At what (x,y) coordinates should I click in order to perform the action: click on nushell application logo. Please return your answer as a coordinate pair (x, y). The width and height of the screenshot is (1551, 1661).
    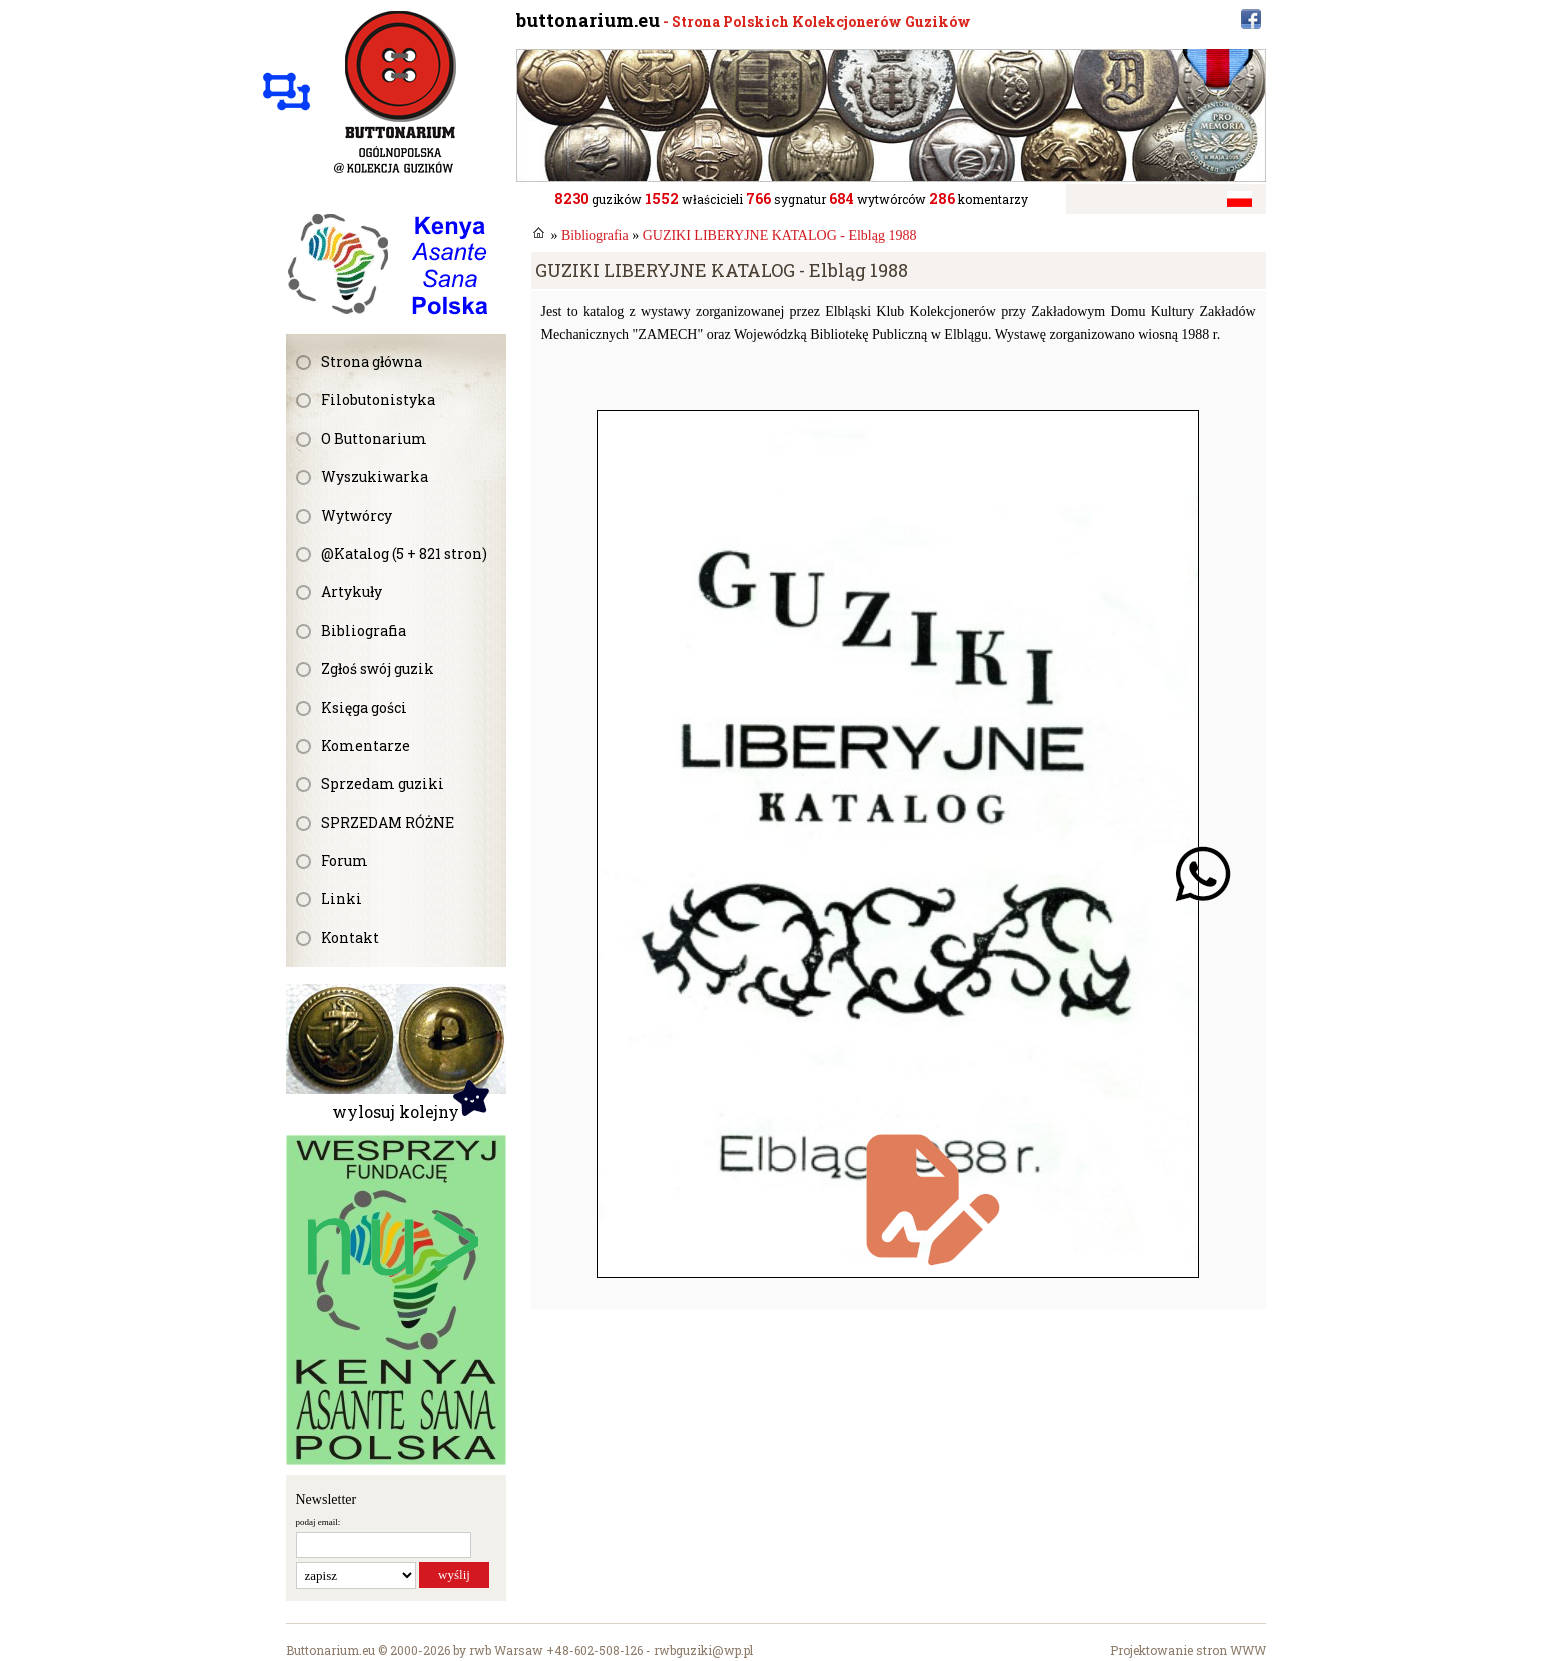
    Looking at the image, I should click on (393, 1244).